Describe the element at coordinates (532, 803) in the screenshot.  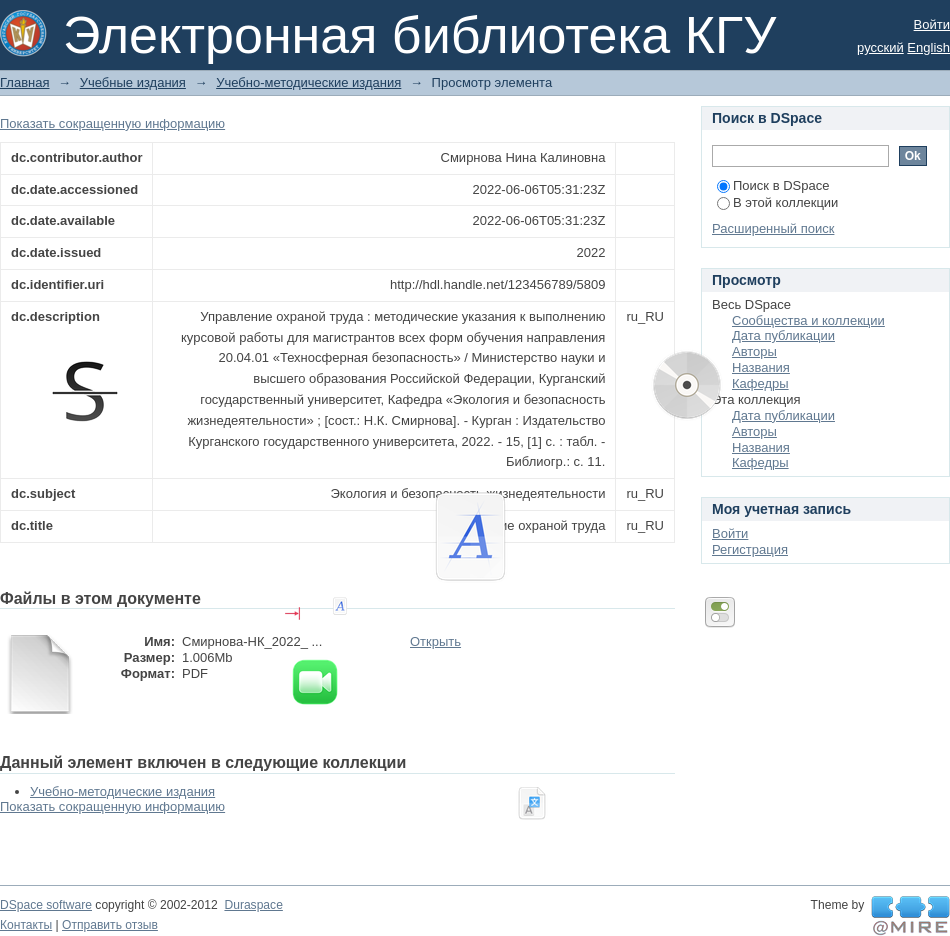
I see `a gettext translation file for software localization` at that location.